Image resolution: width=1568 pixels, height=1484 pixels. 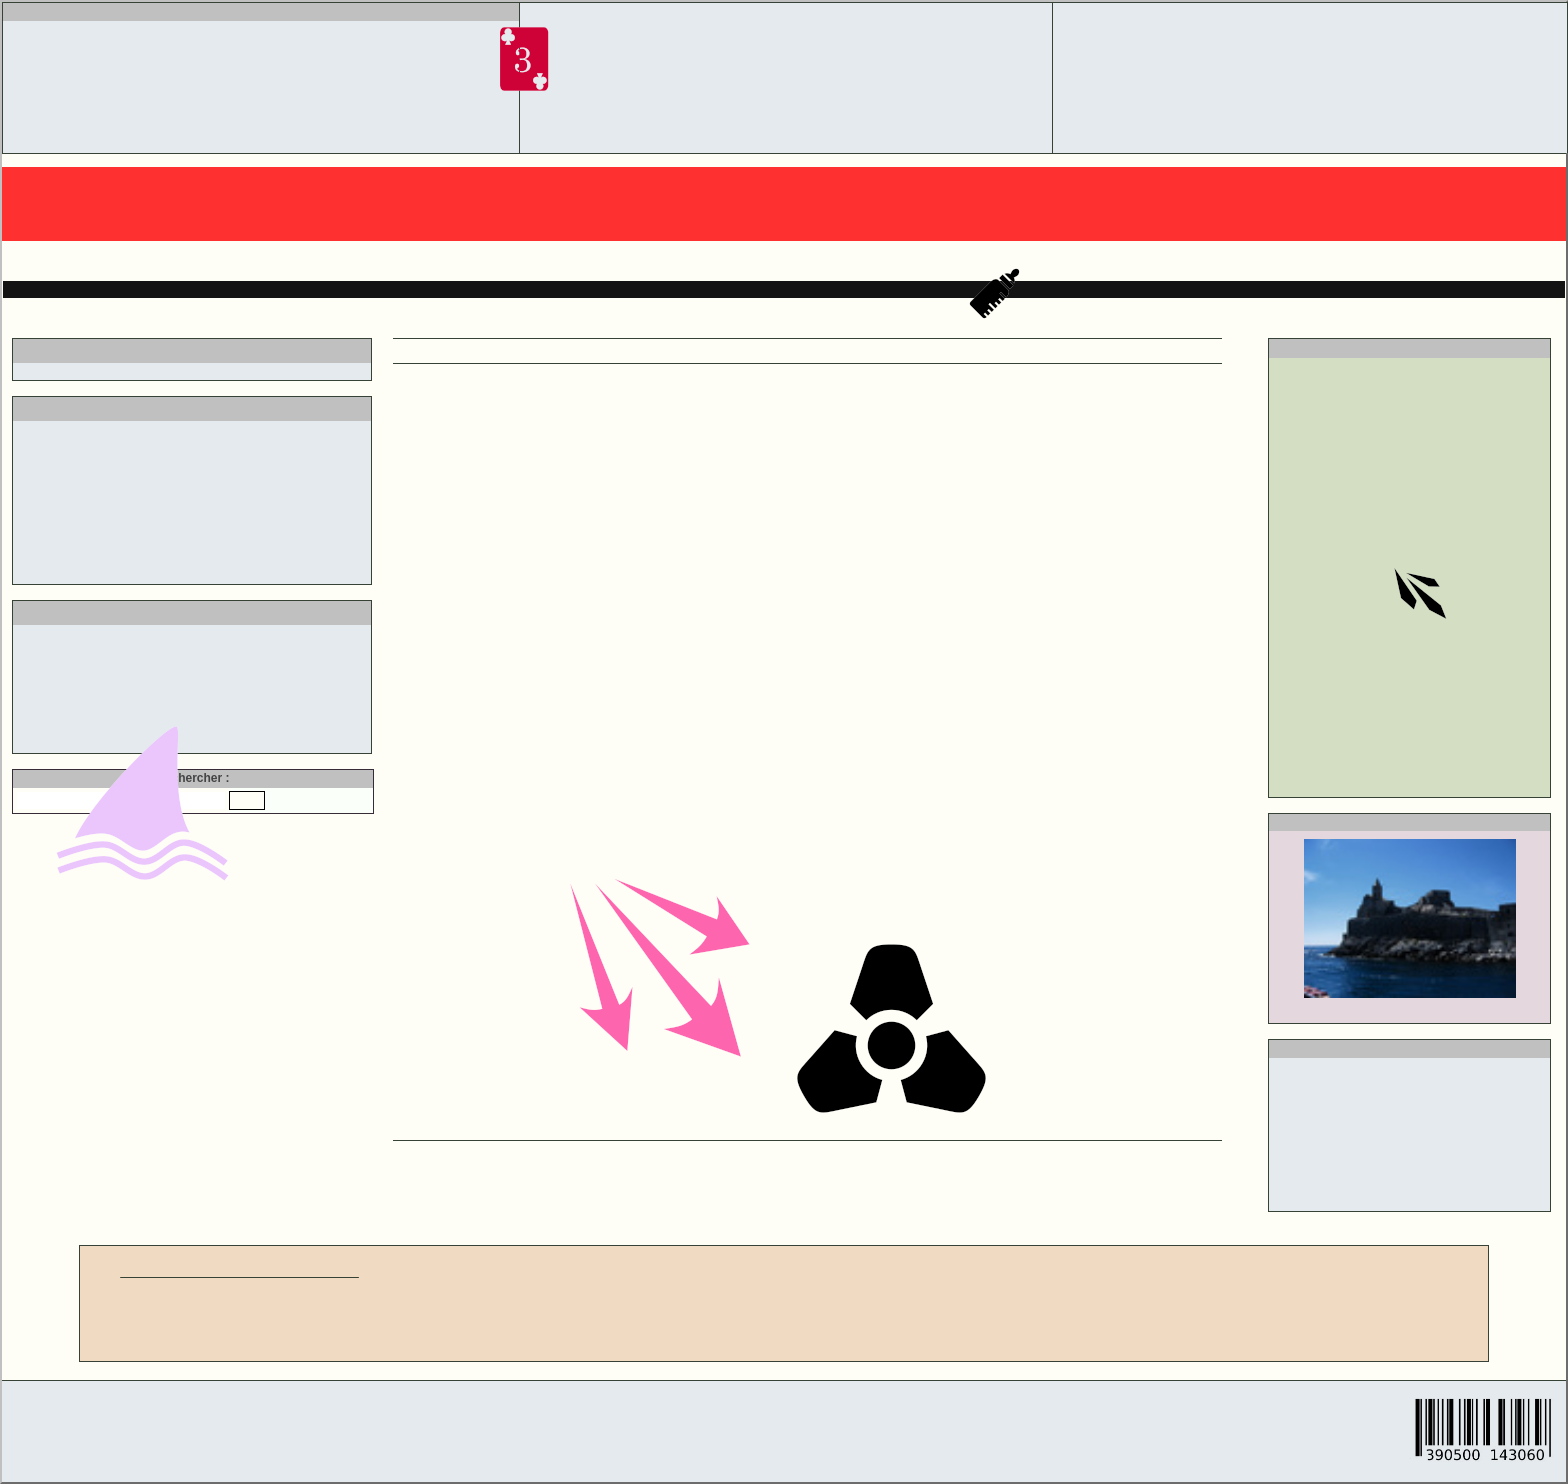 I want to click on indicates shark or dangerous water warning, so click(x=142, y=803).